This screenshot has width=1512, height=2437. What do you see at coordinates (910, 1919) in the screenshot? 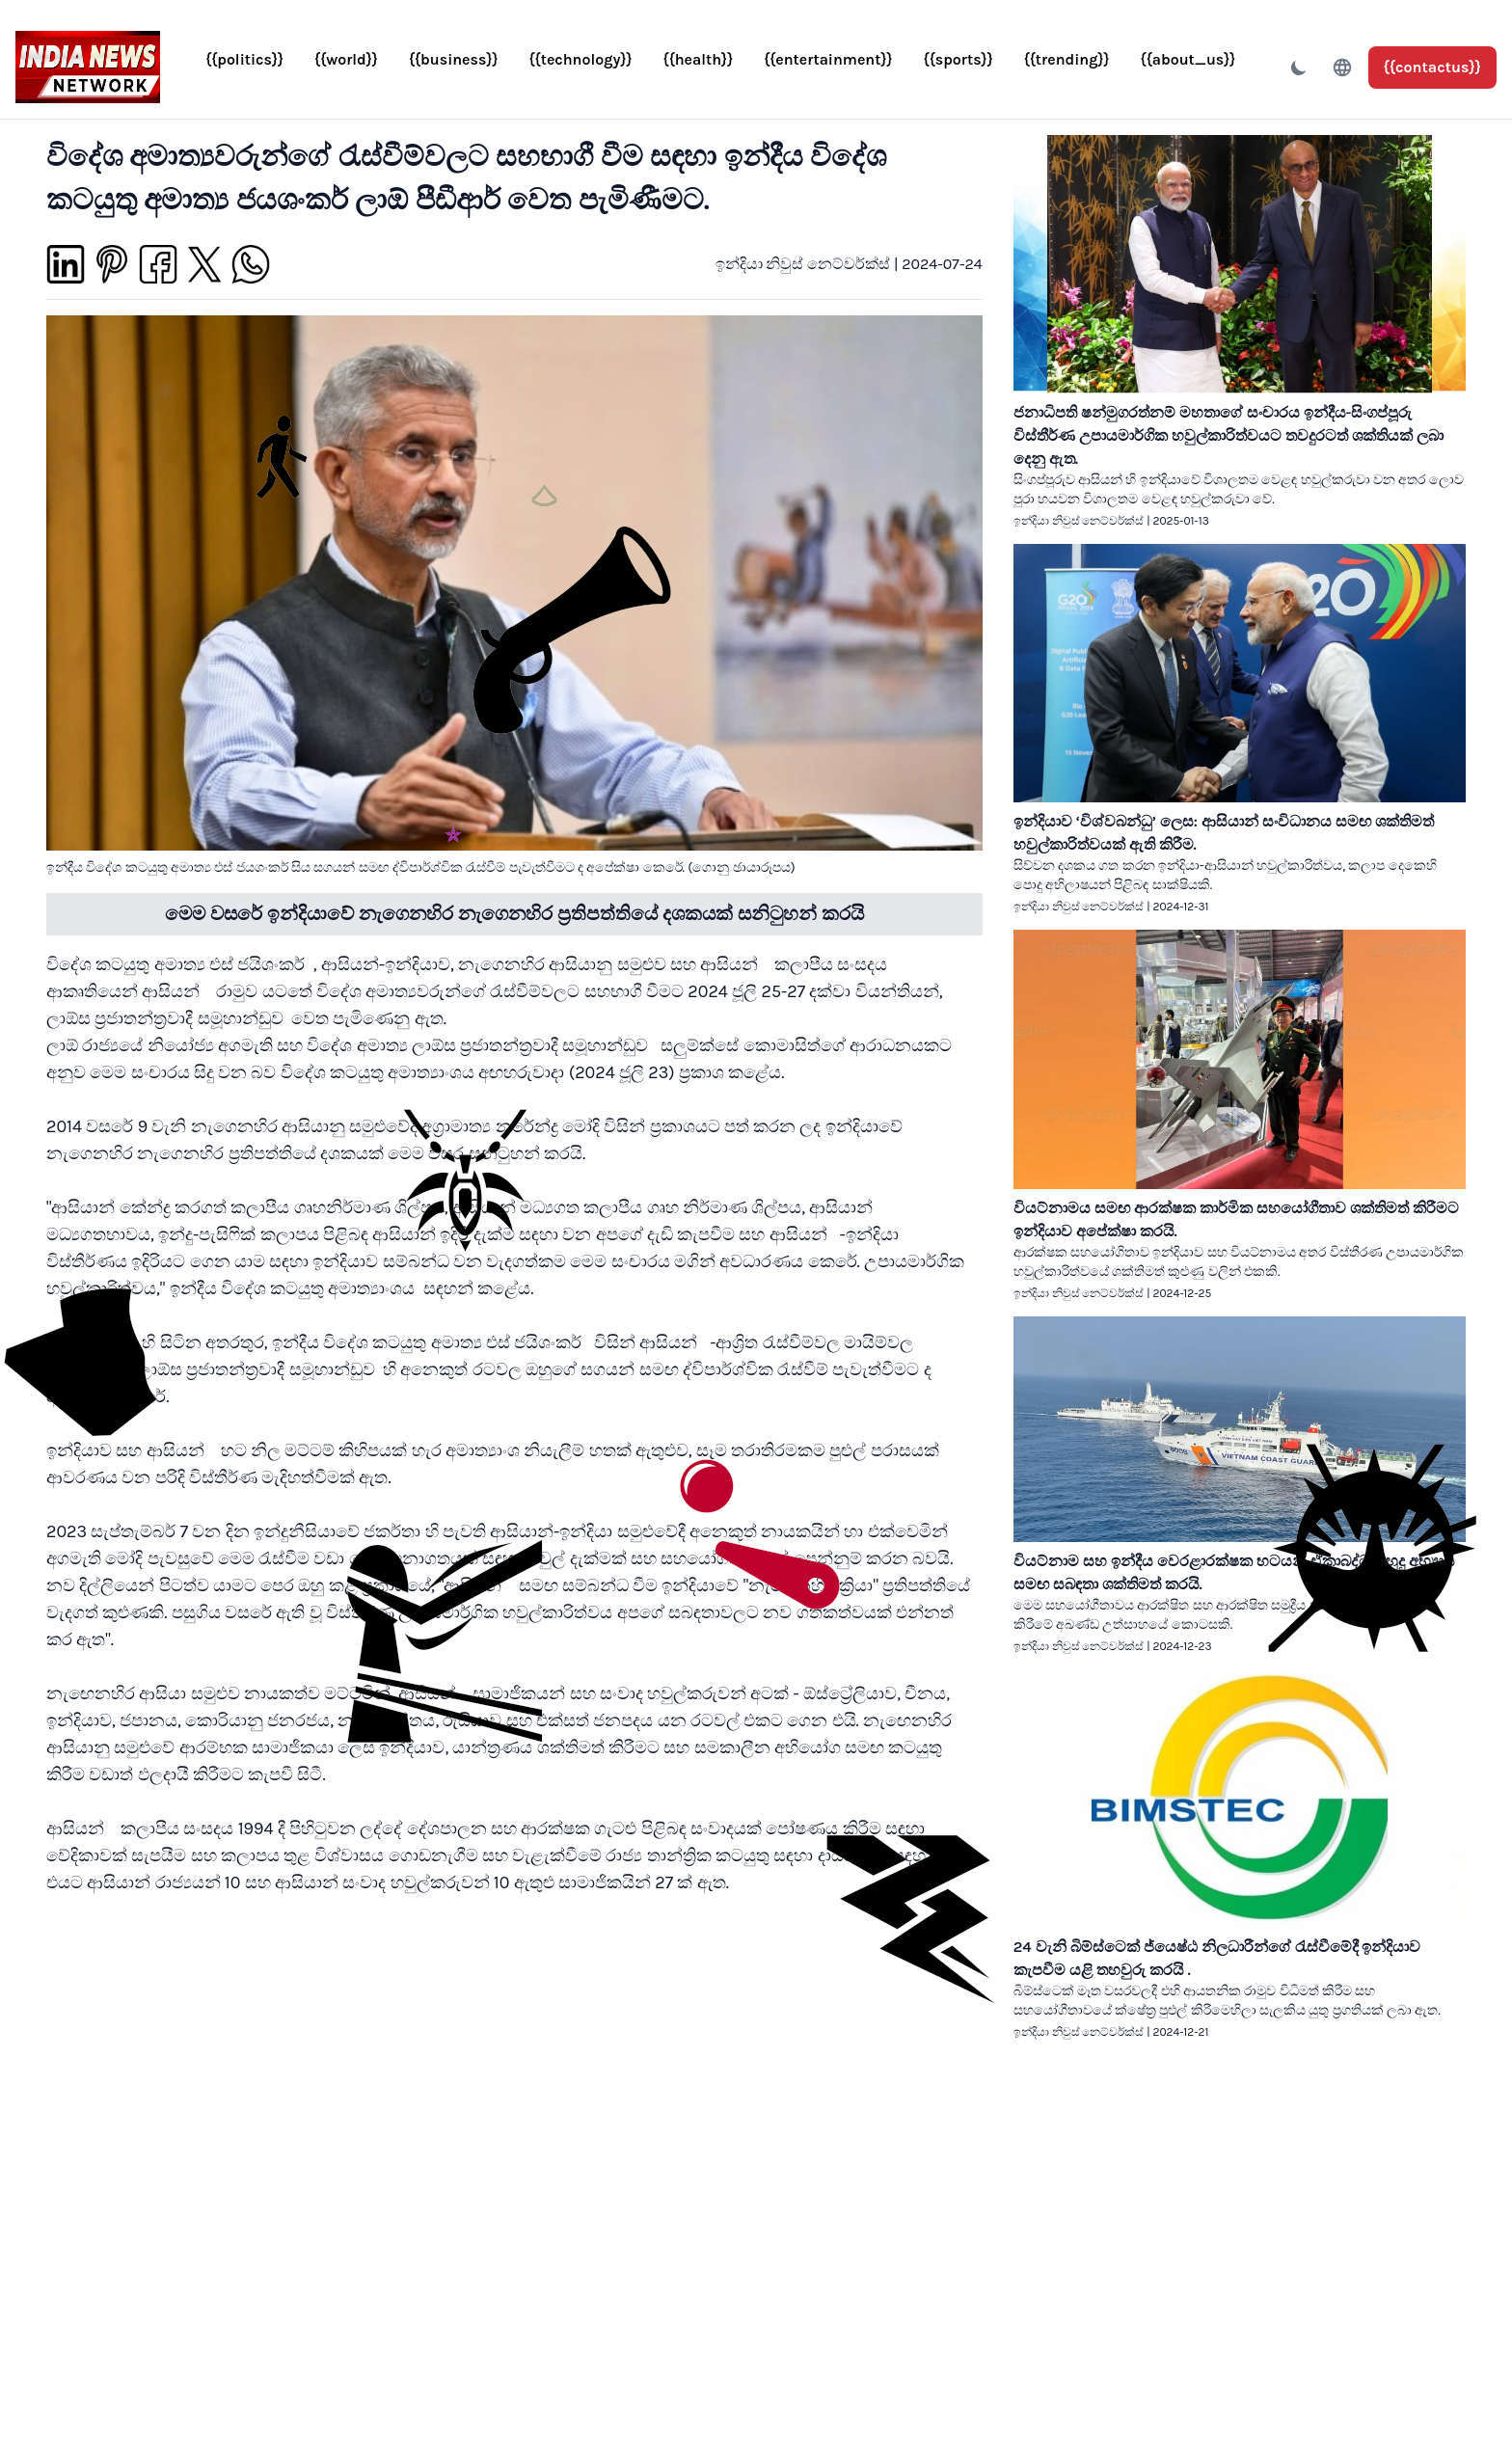
I see `activate lightning or electric ability` at bounding box center [910, 1919].